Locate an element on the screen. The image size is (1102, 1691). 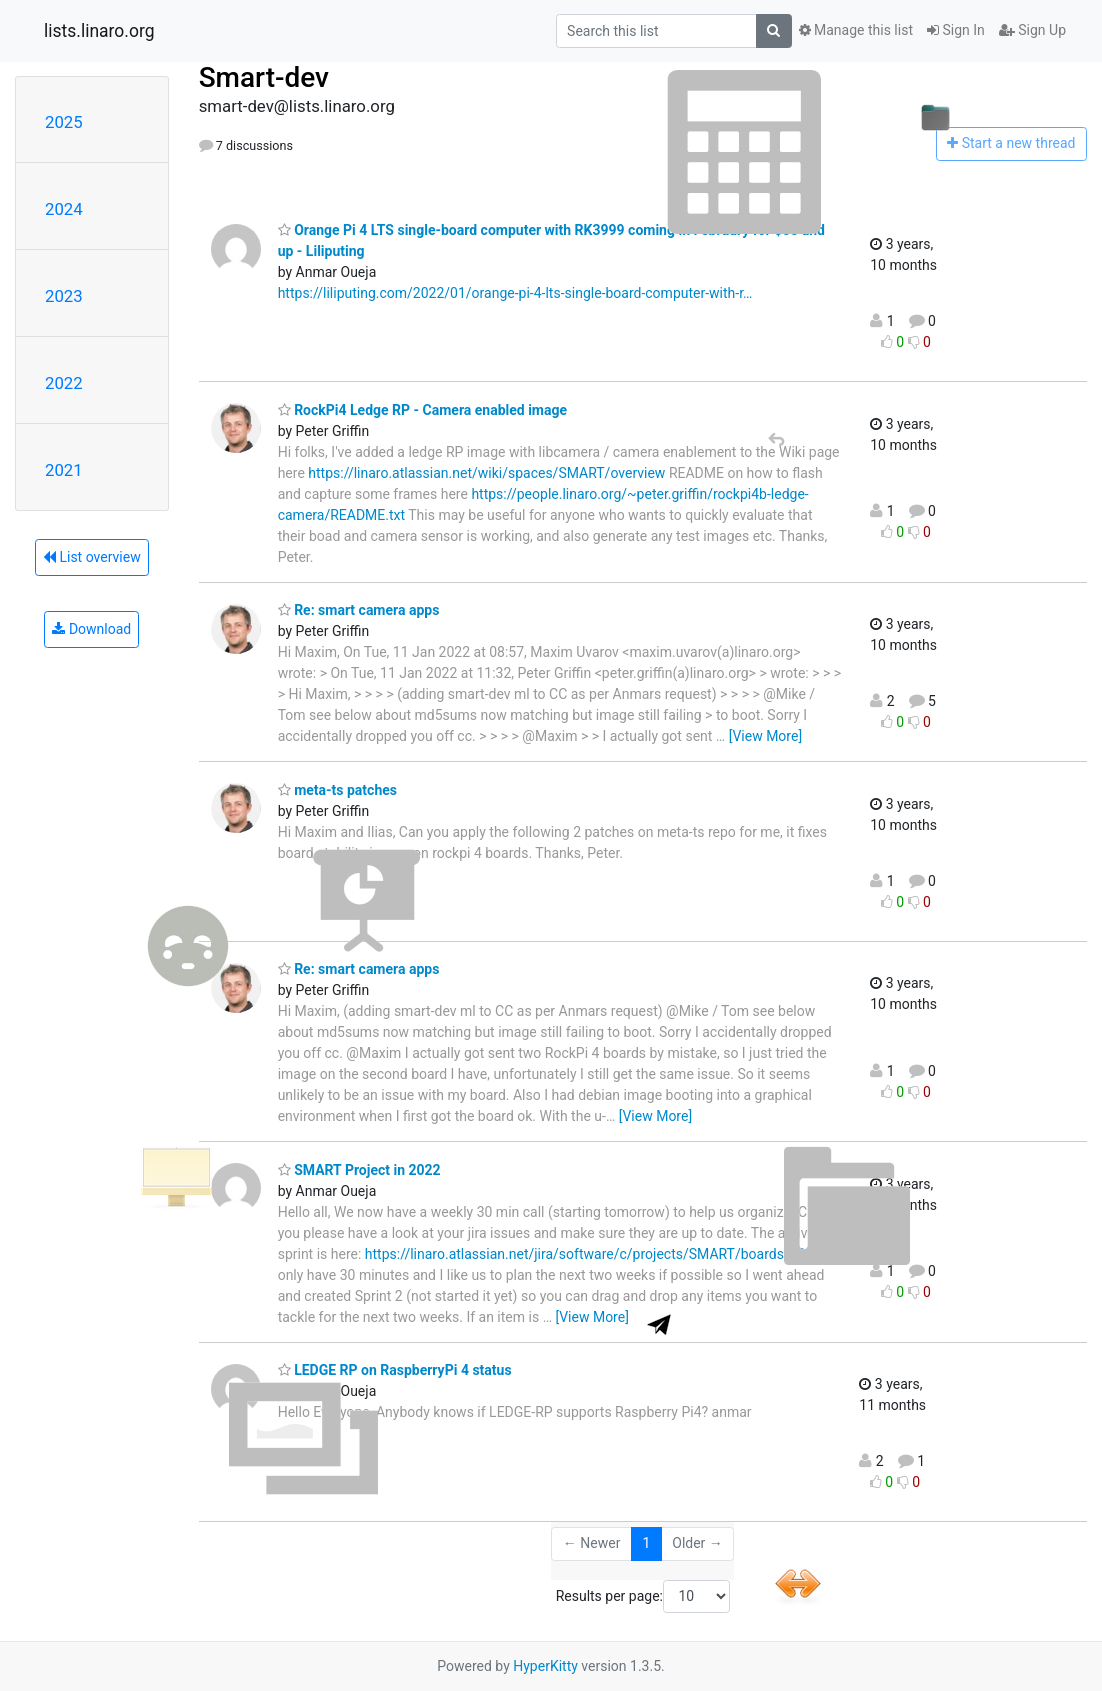
access desktop folder is located at coordinates (847, 1202).